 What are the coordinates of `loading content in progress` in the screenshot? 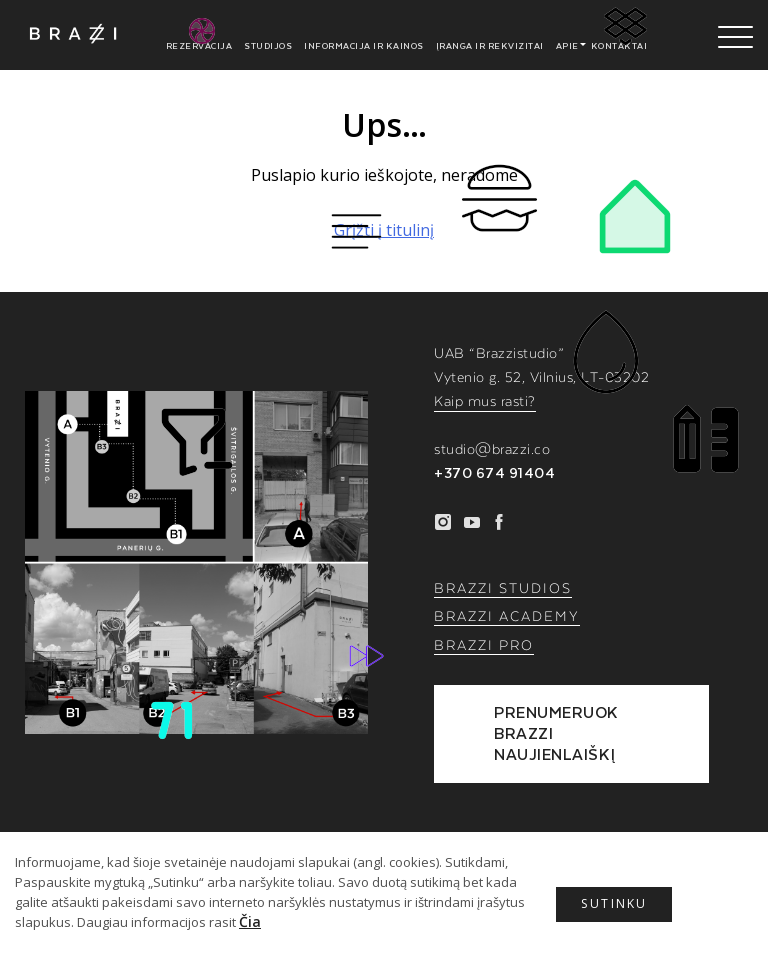 It's located at (202, 31).